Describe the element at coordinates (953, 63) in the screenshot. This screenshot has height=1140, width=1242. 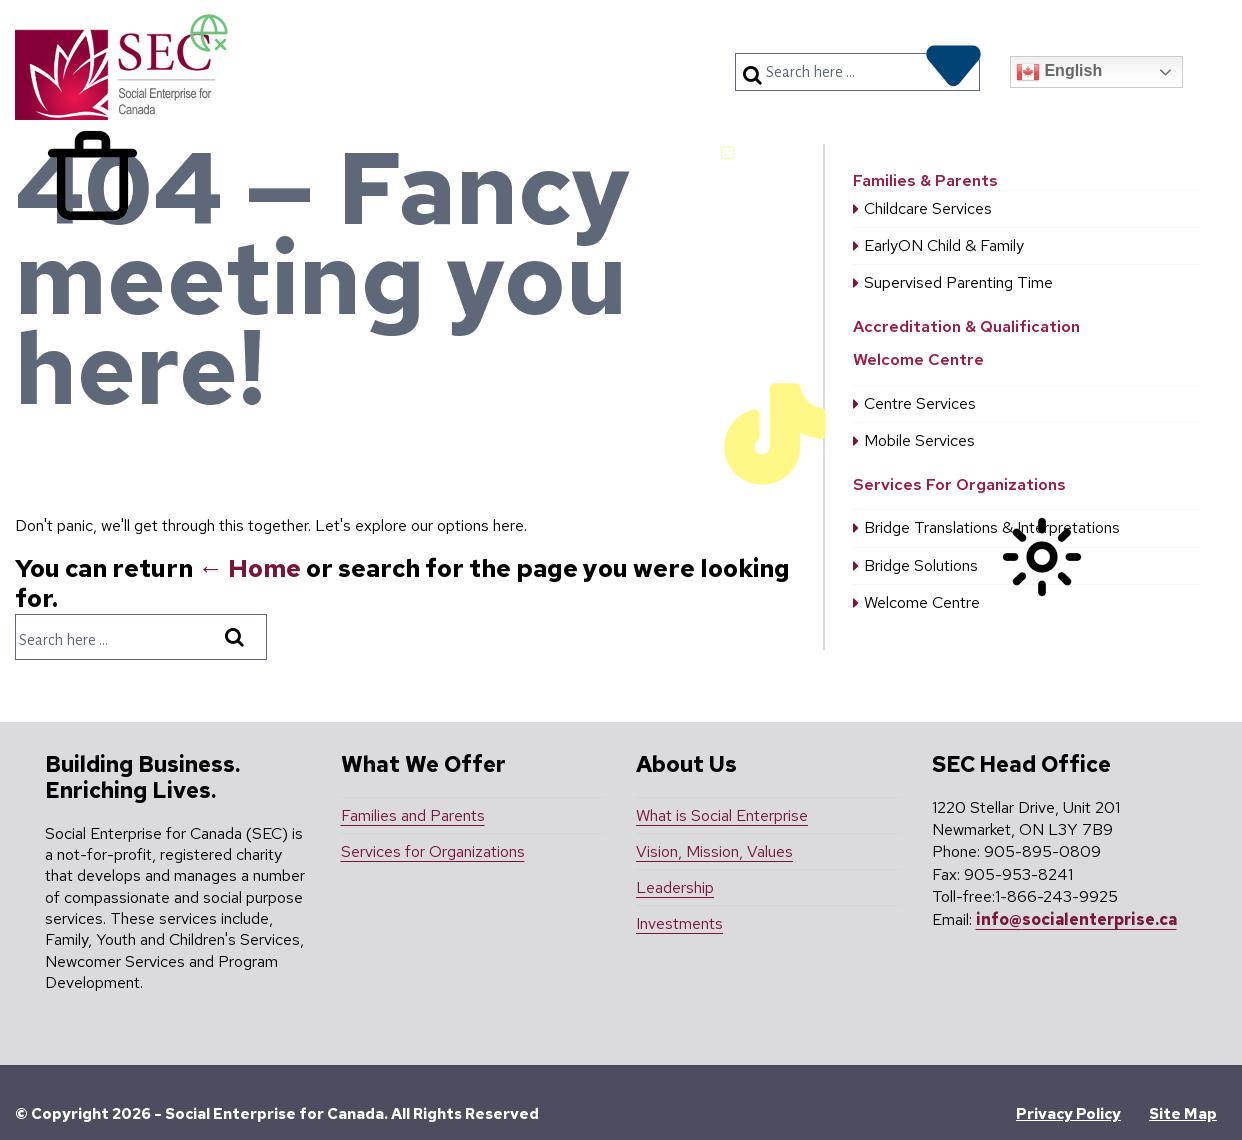
I see `expand dropdown menu` at that location.